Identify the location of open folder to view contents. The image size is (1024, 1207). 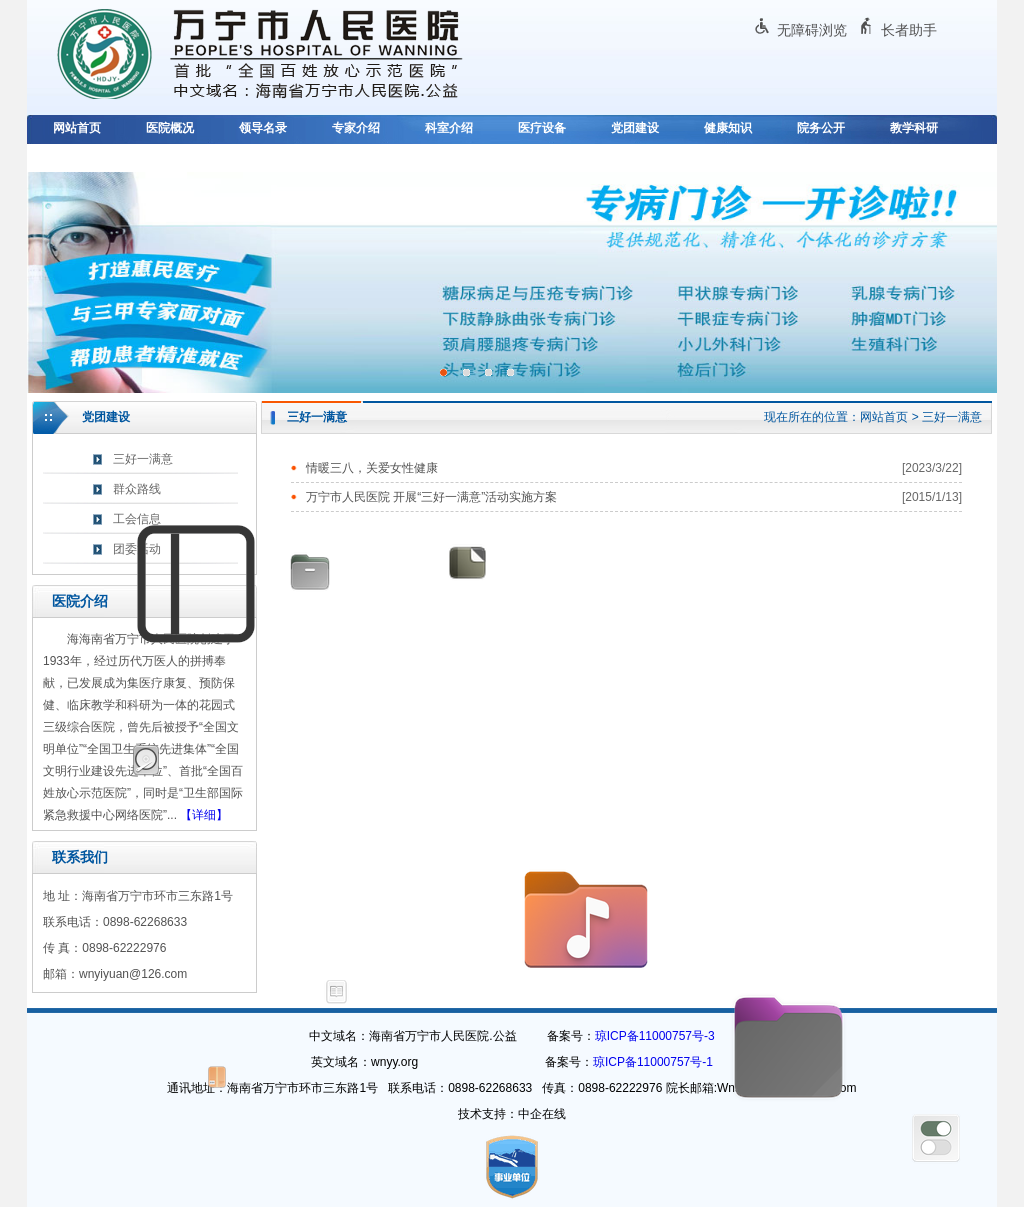
(788, 1047).